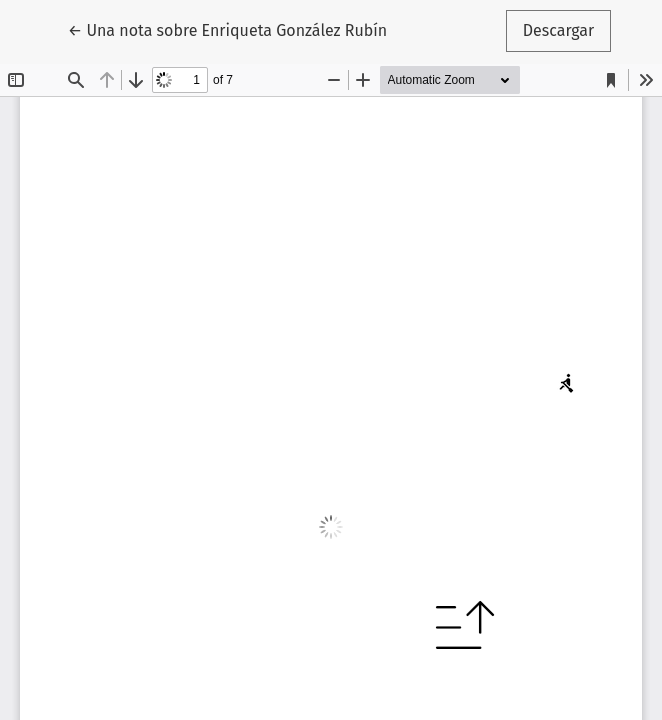 This screenshot has width=662, height=720. What do you see at coordinates (566, 383) in the screenshot?
I see `access rowing or kayaking activities` at bounding box center [566, 383].